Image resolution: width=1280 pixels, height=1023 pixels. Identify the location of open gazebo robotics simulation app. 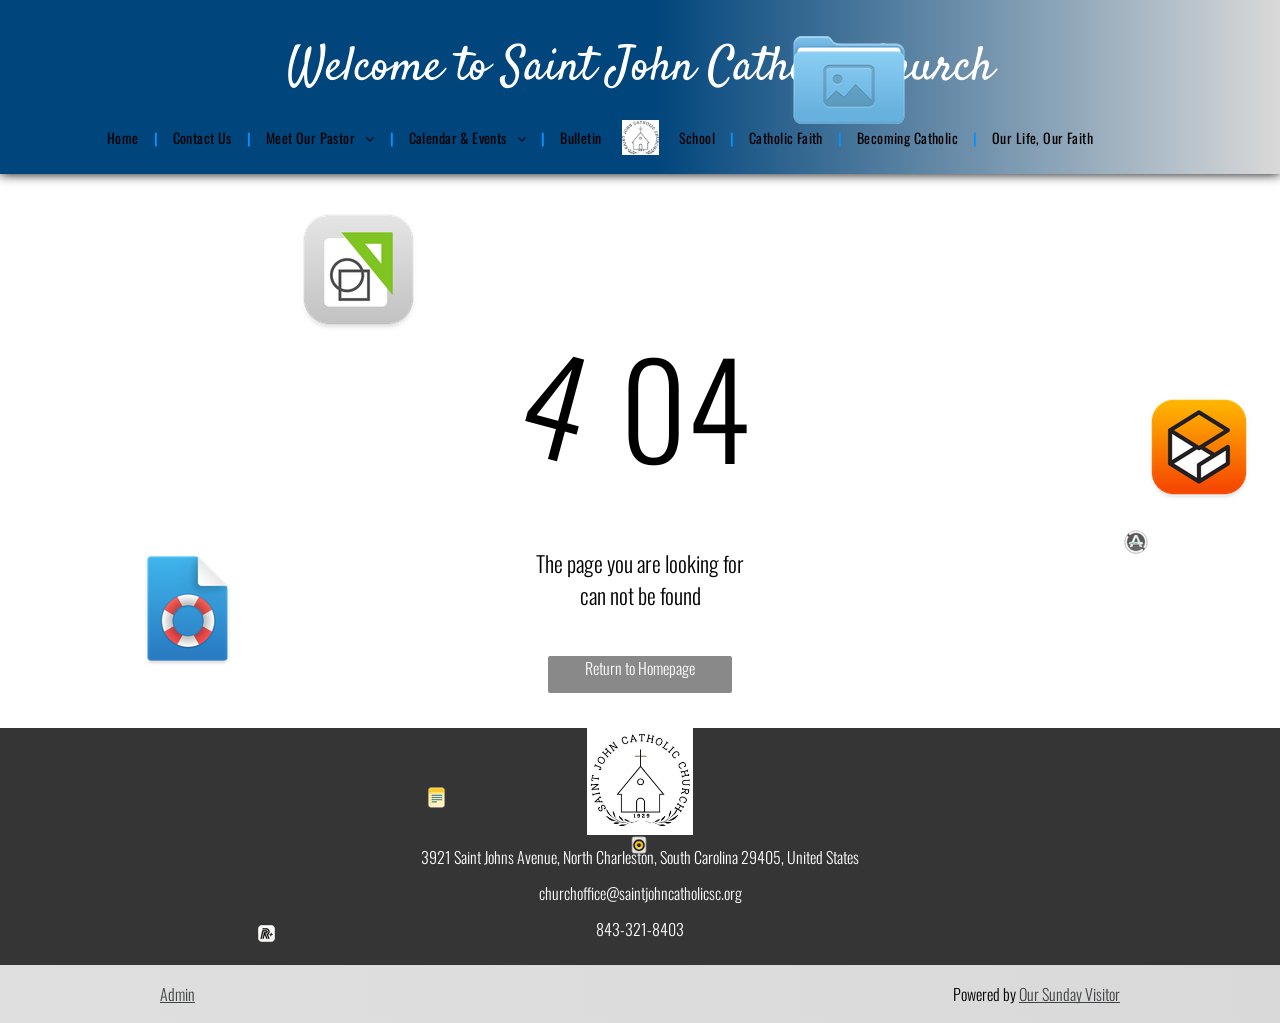
(1199, 447).